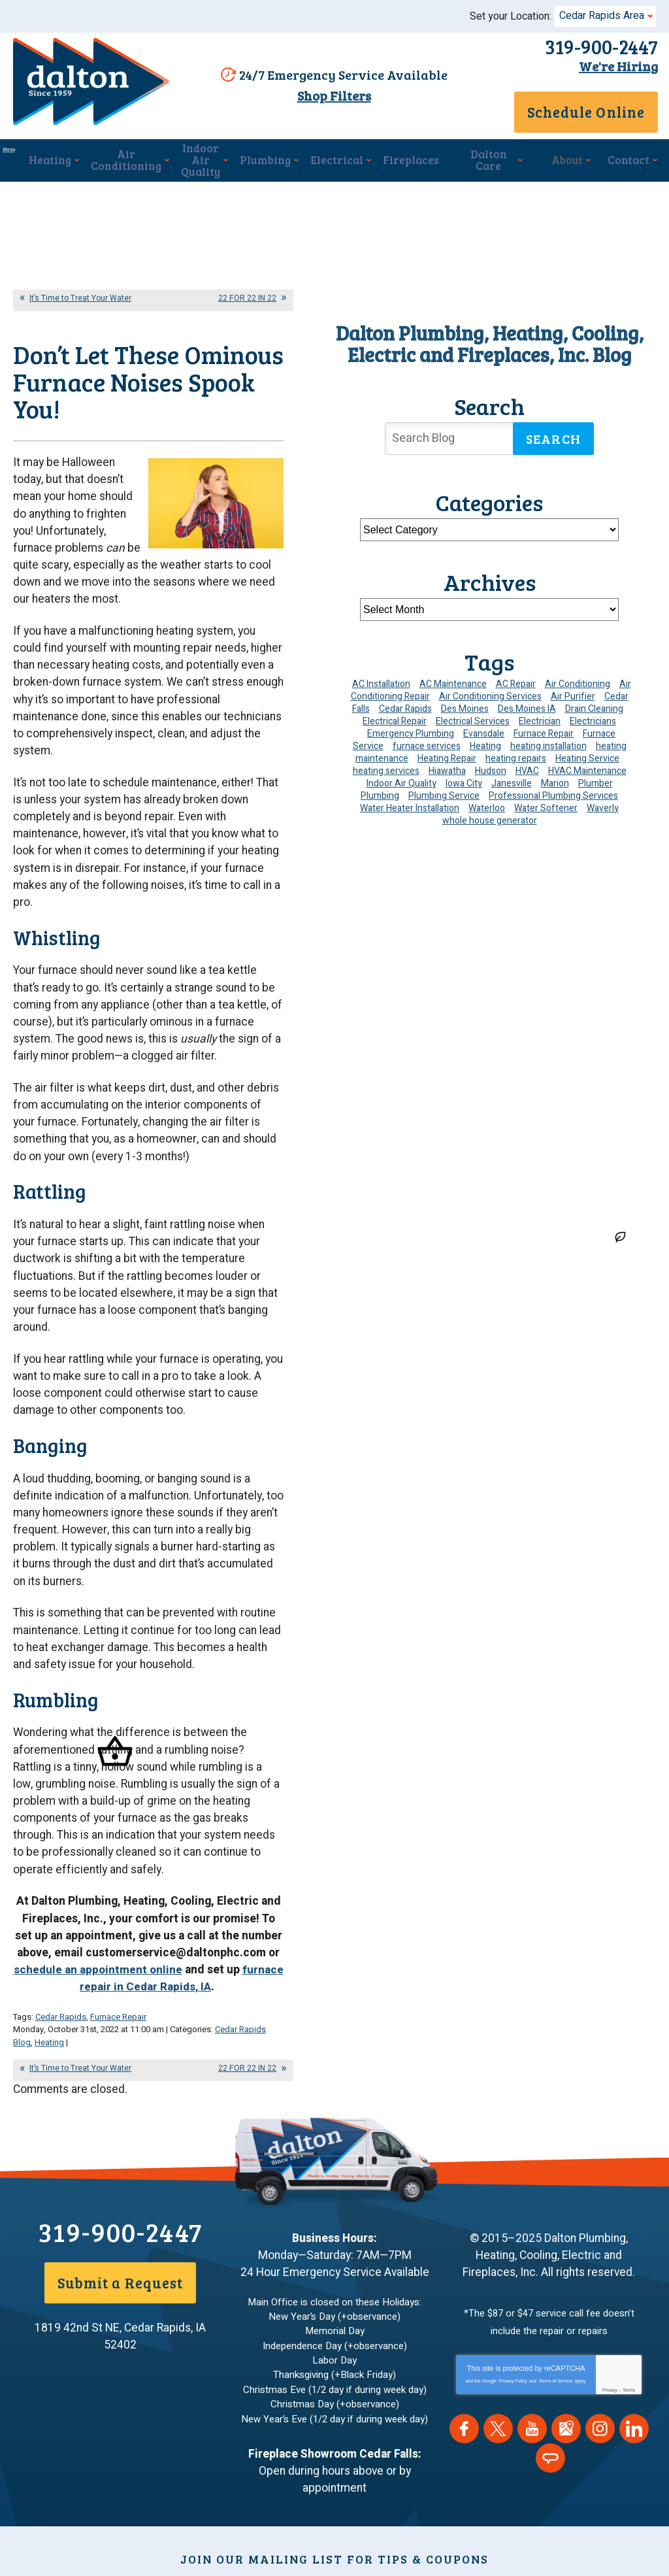  What do you see at coordinates (115, 1752) in the screenshot?
I see `view your shopping basket` at bounding box center [115, 1752].